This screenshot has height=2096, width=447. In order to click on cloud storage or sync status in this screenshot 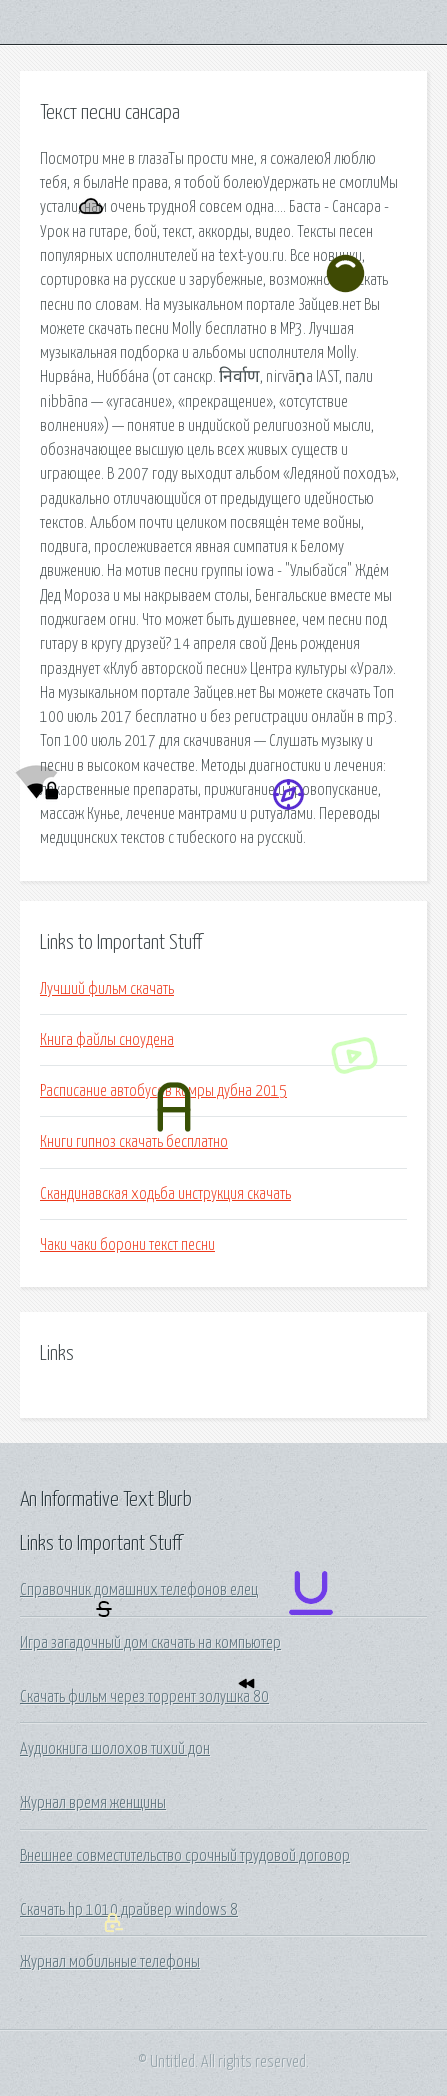, I will do `click(91, 206)`.